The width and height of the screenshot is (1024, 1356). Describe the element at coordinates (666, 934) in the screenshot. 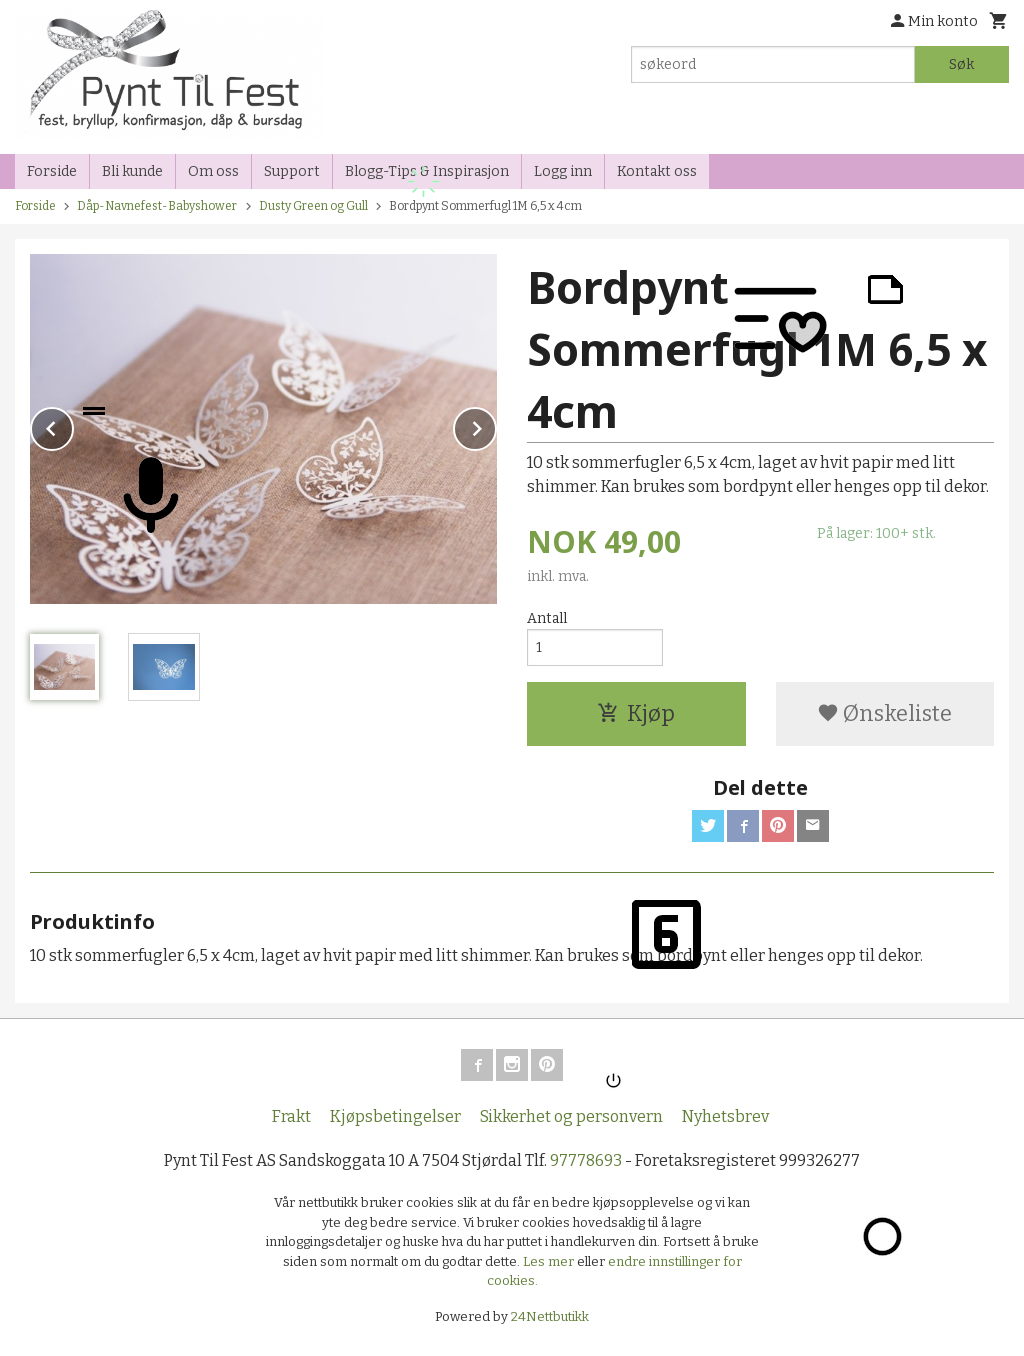

I see `select filter or preset number 6` at that location.